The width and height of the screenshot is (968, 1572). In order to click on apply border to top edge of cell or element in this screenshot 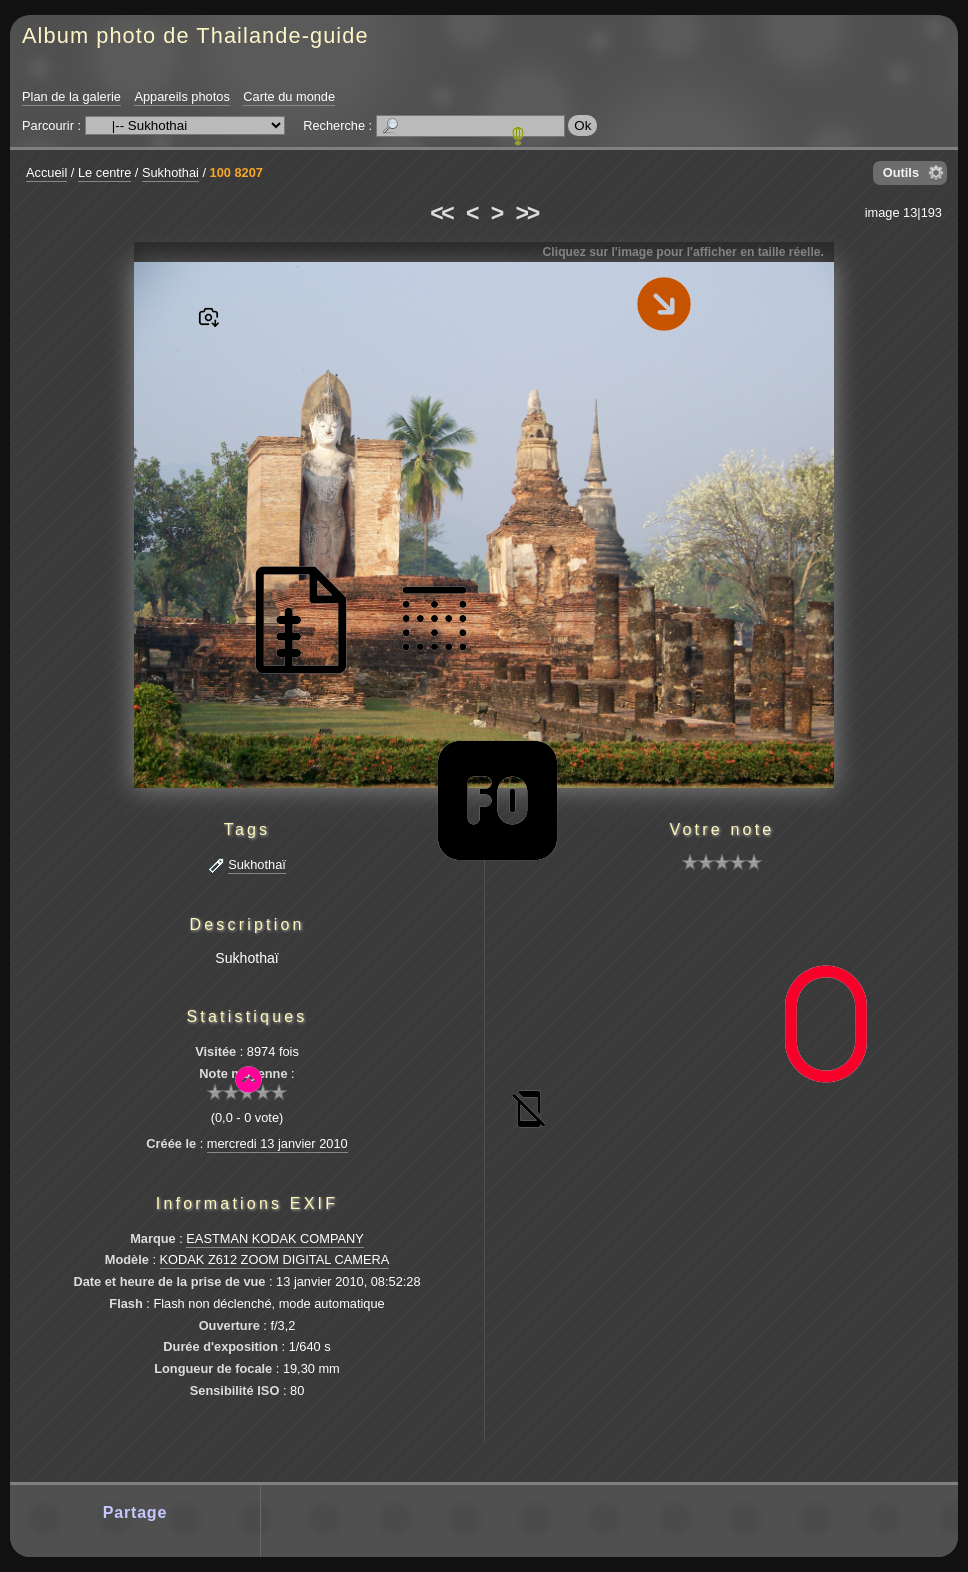, I will do `click(434, 618)`.